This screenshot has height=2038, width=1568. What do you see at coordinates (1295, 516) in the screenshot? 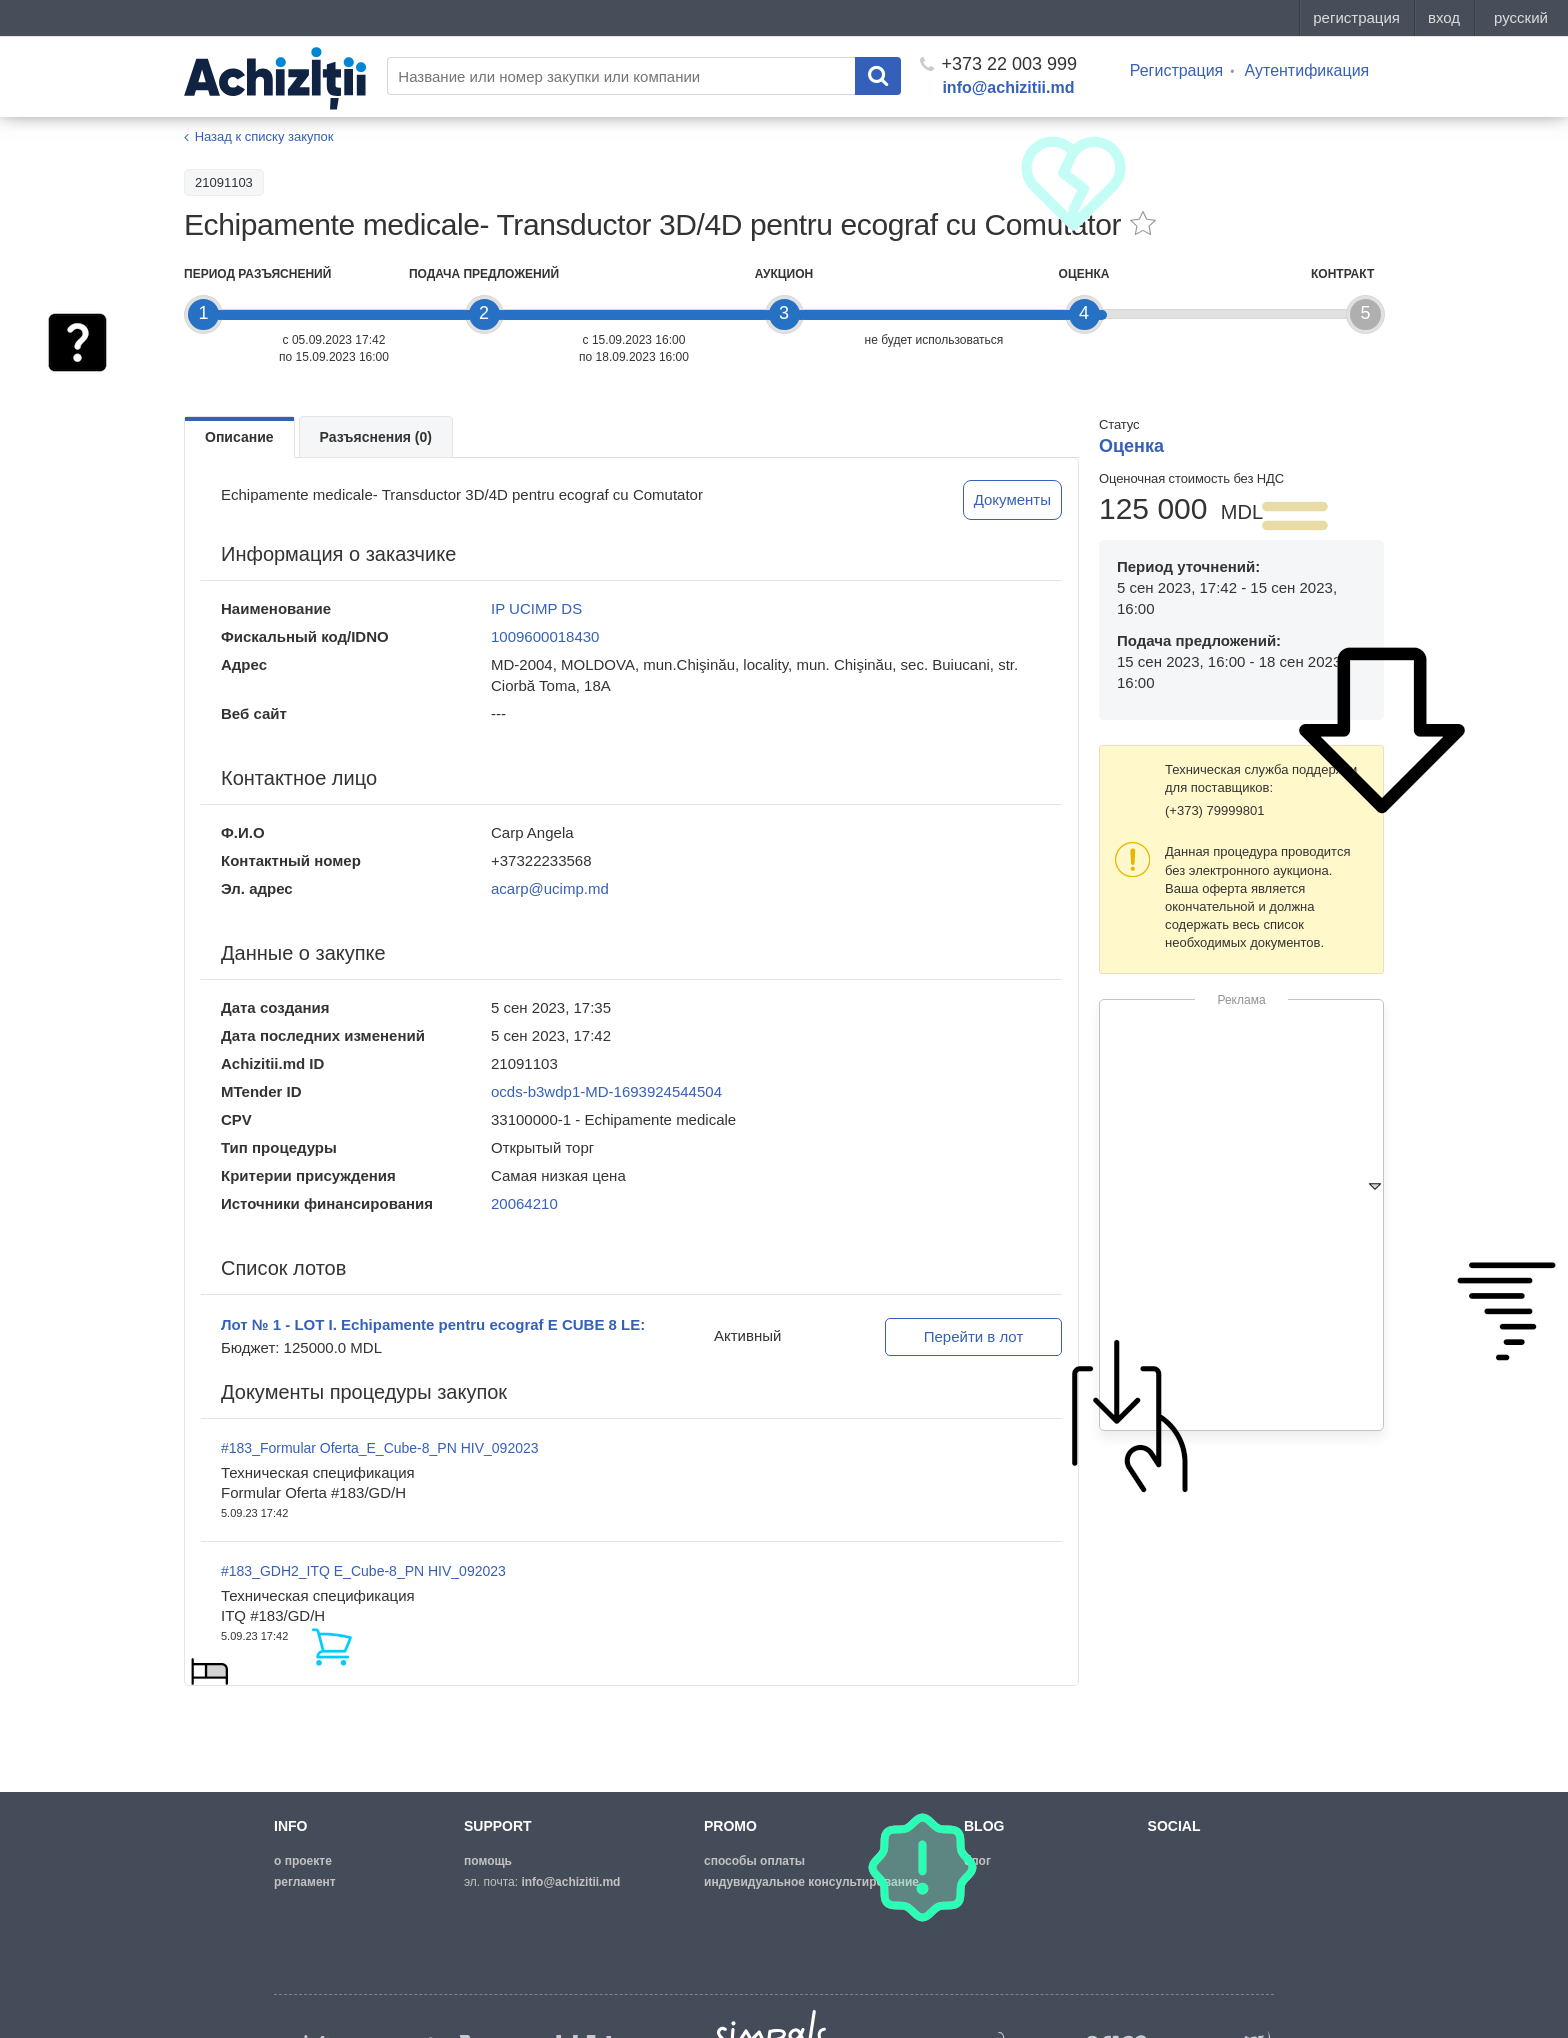
I see `drag to reorder or rearrange items` at bounding box center [1295, 516].